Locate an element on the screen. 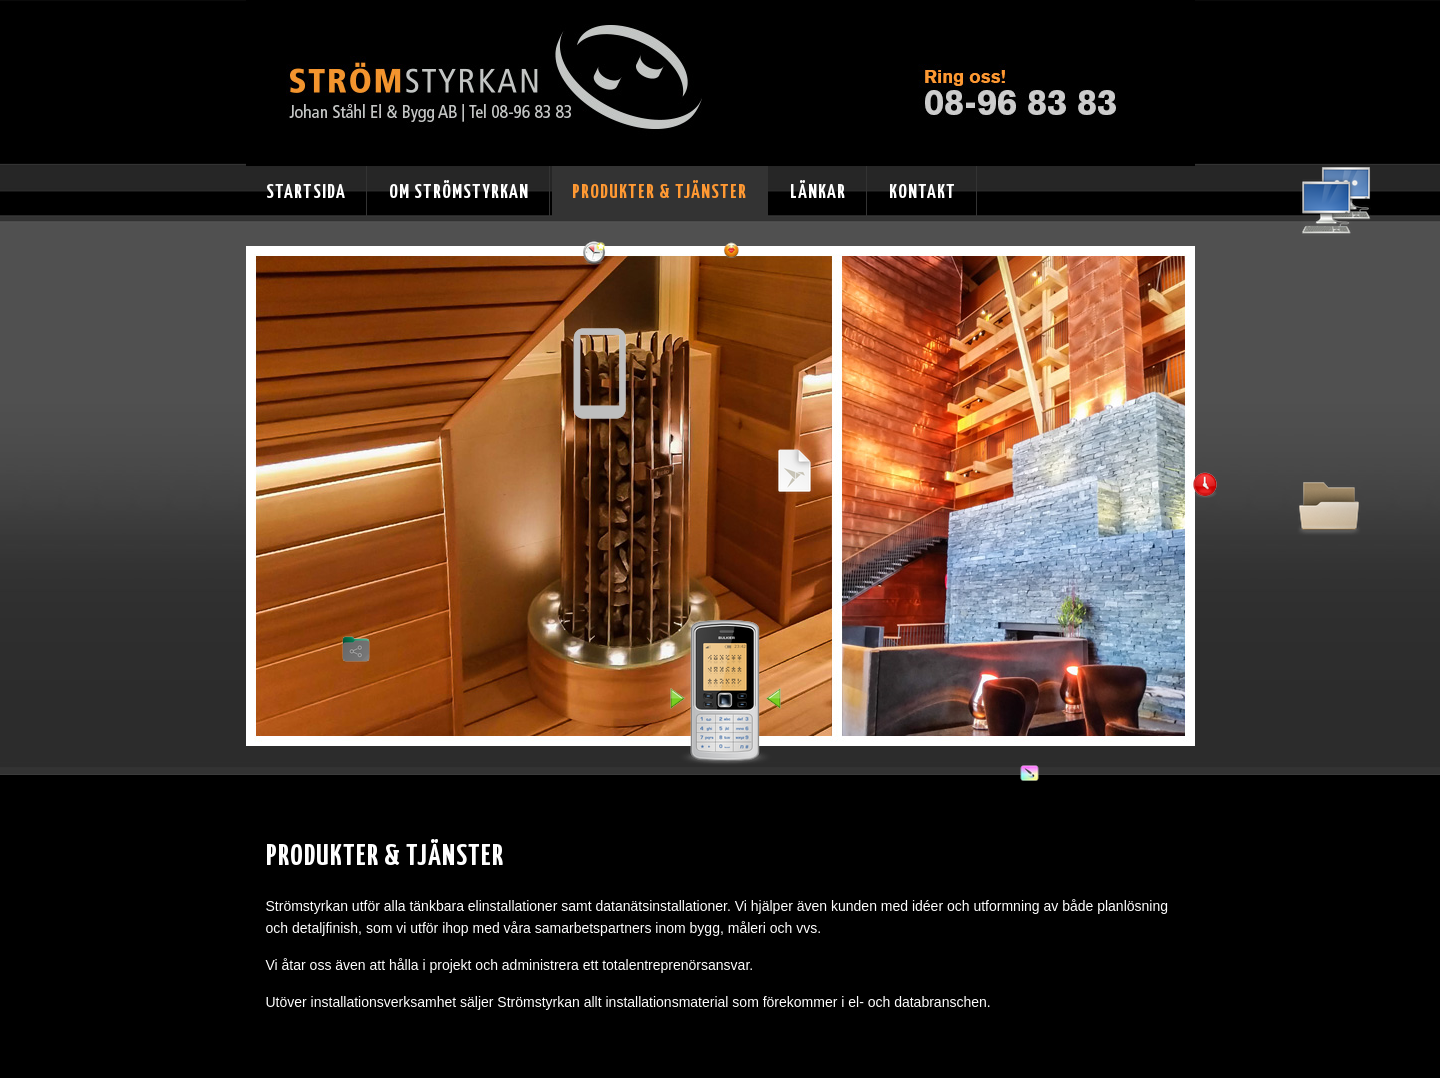 The width and height of the screenshot is (1440, 1078). indicates a connected iPod touch device is located at coordinates (599, 373).